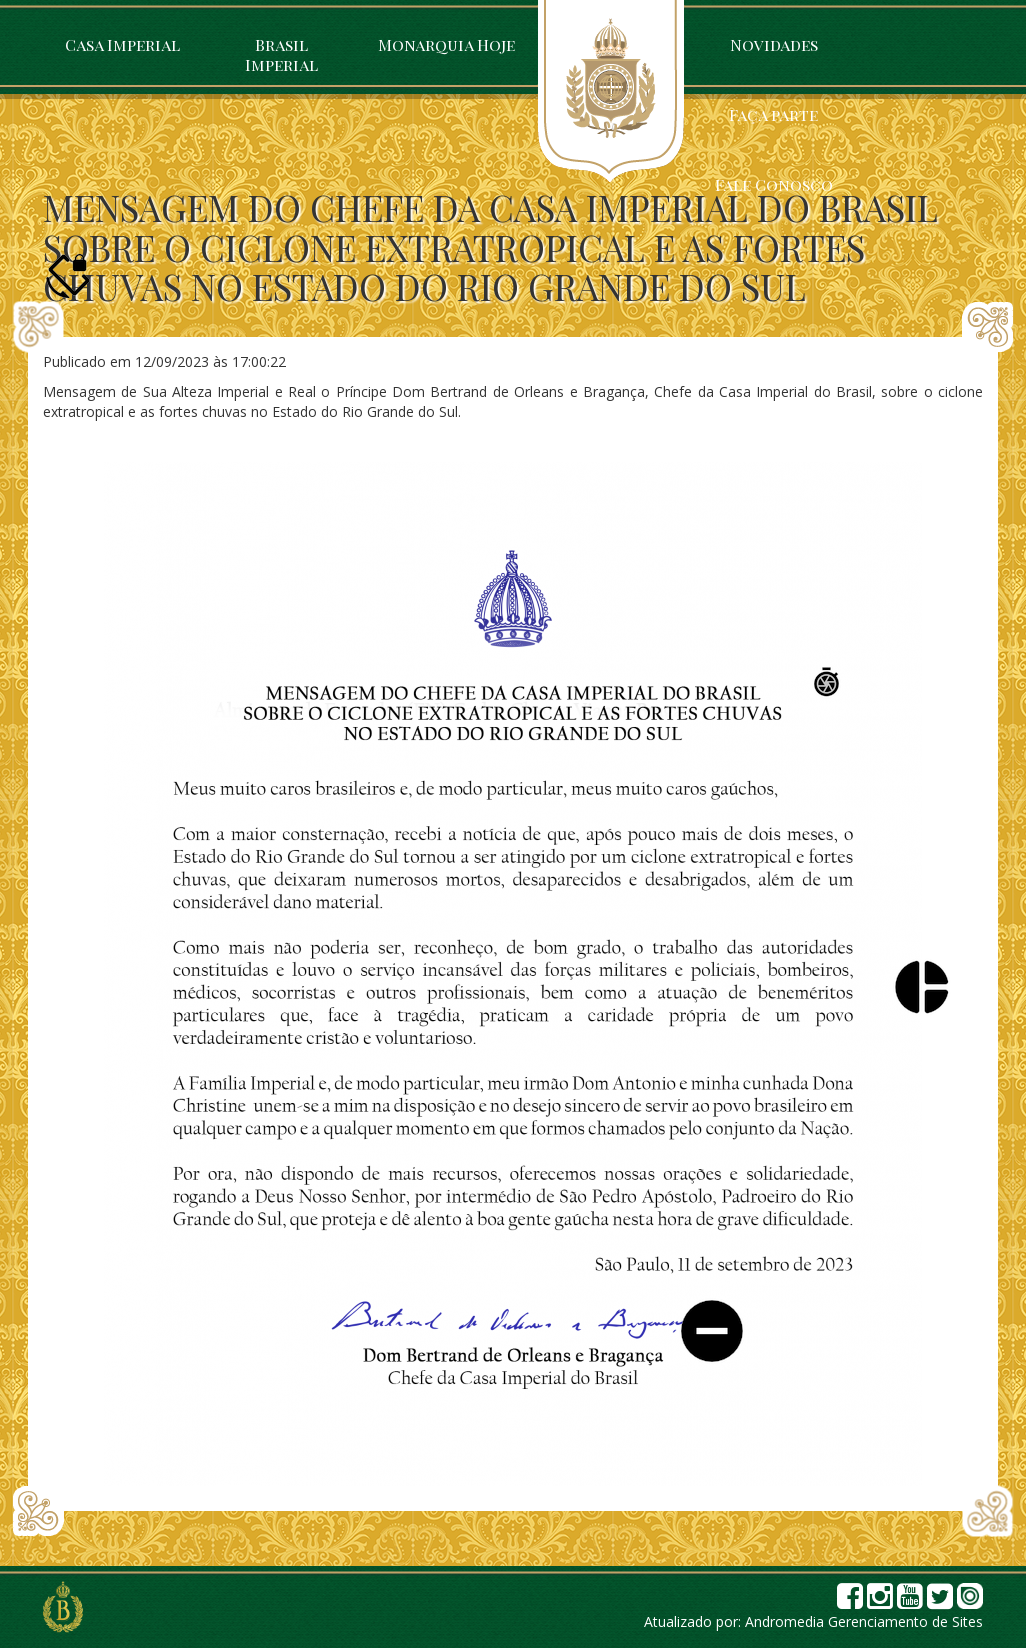  I want to click on adjust camera shutter speed settings, so click(826, 682).